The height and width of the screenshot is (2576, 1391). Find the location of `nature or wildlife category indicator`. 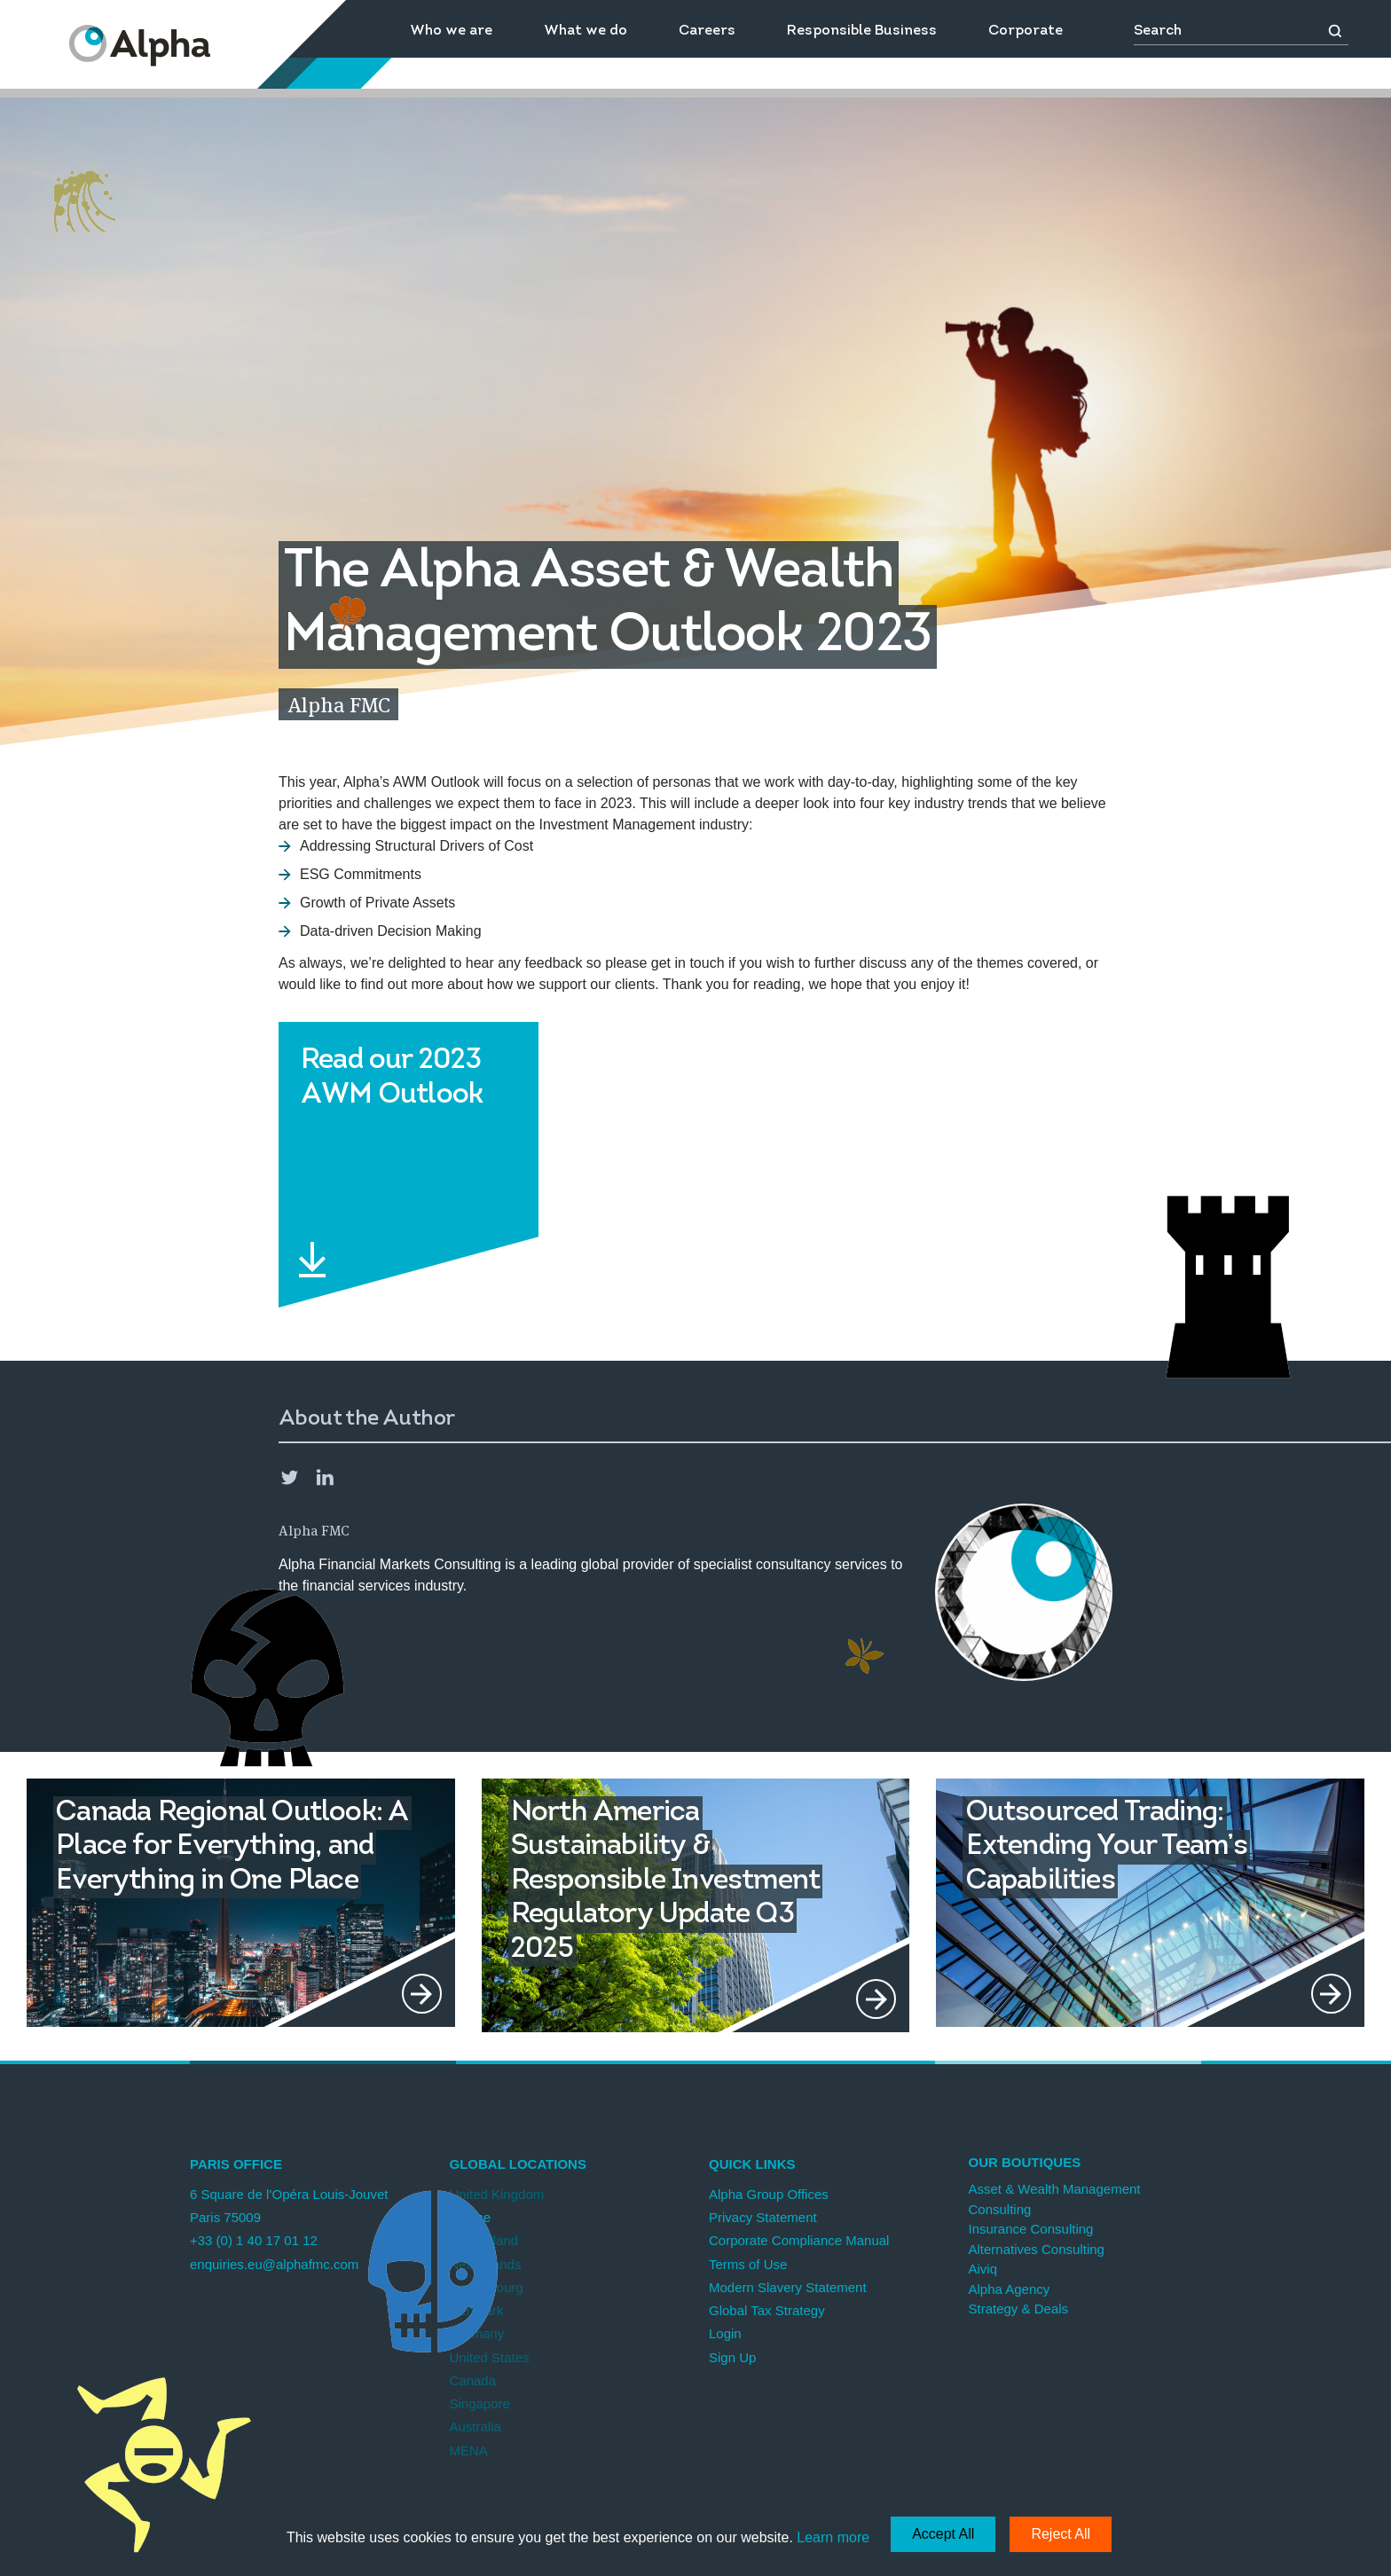

nature or wildlife category indicator is located at coordinates (864, 1655).